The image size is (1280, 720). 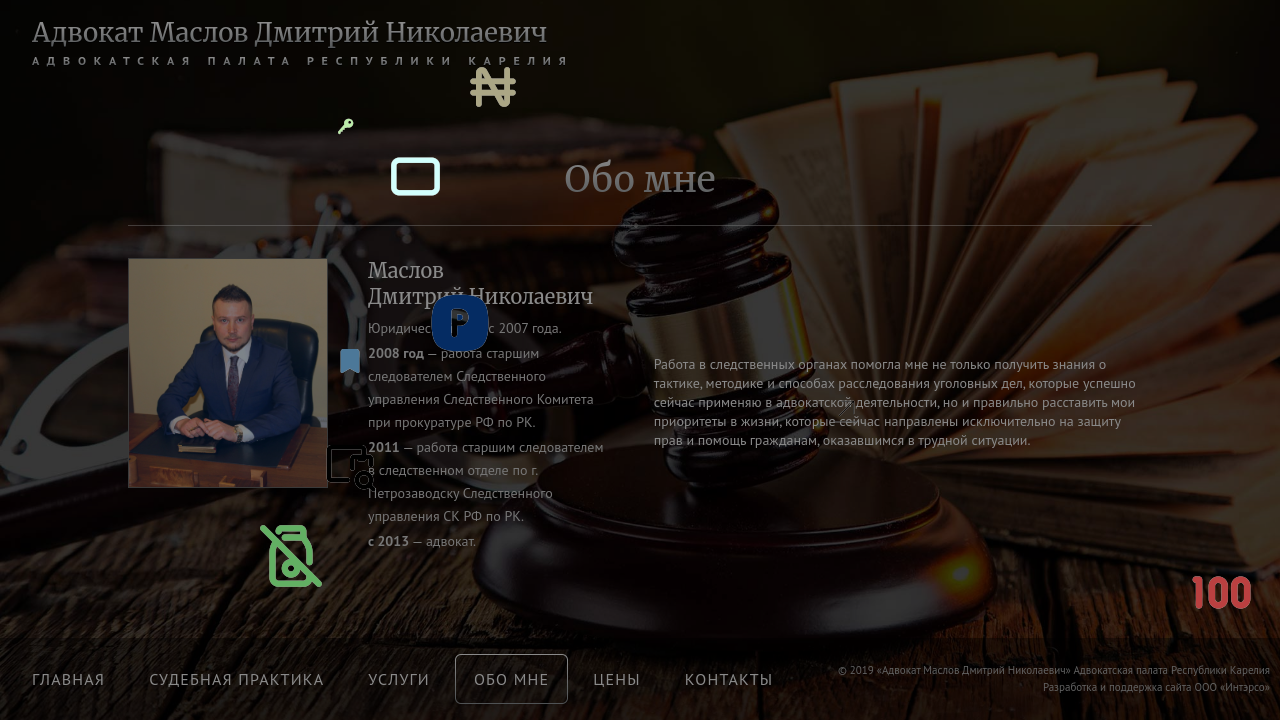 I want to click on indicates dairy-free or no milk option, so click(x=291, y=556).